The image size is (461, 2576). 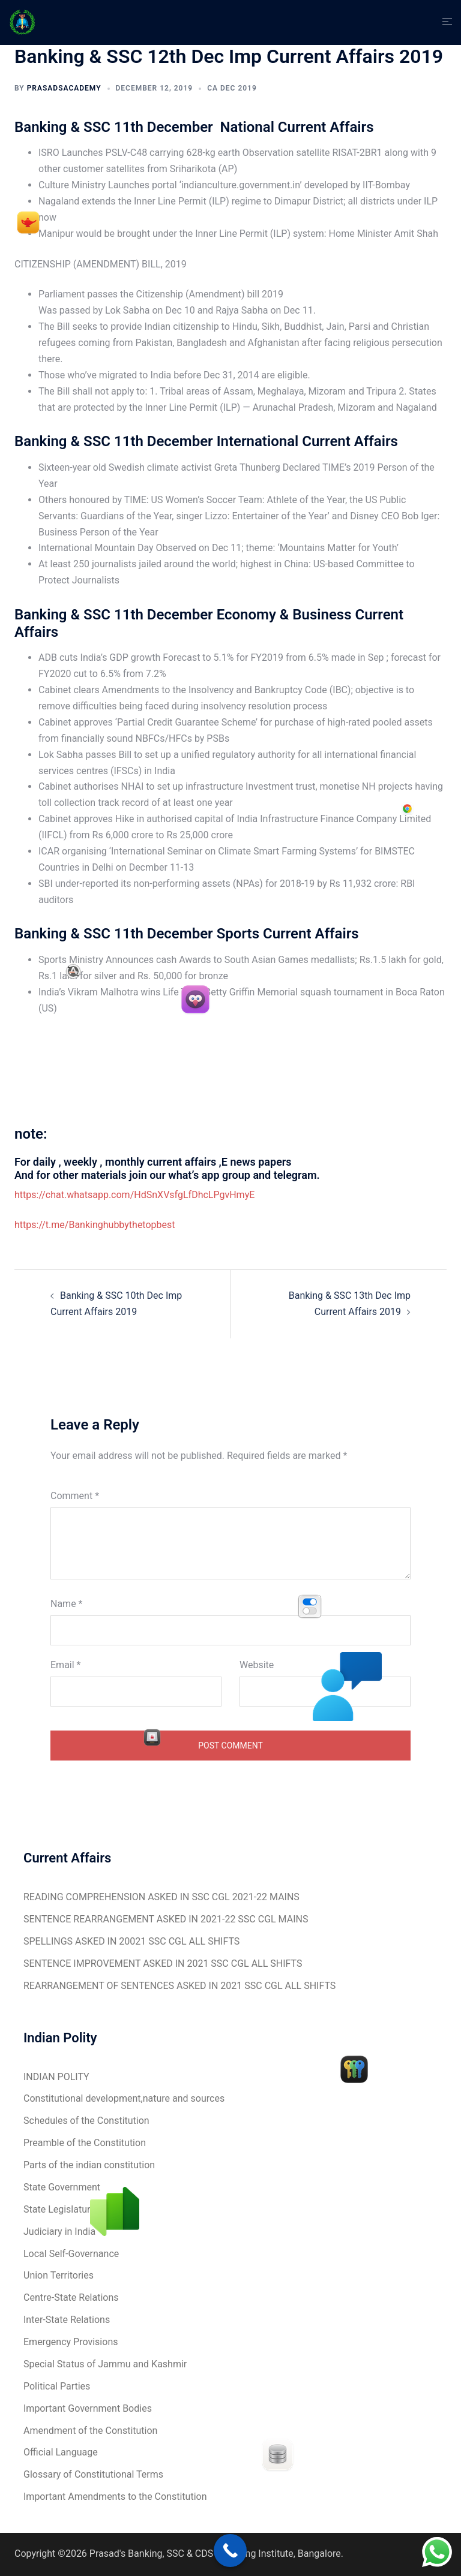 I want to click on open microsoft viva insights app, so click(x=115, y=2211).